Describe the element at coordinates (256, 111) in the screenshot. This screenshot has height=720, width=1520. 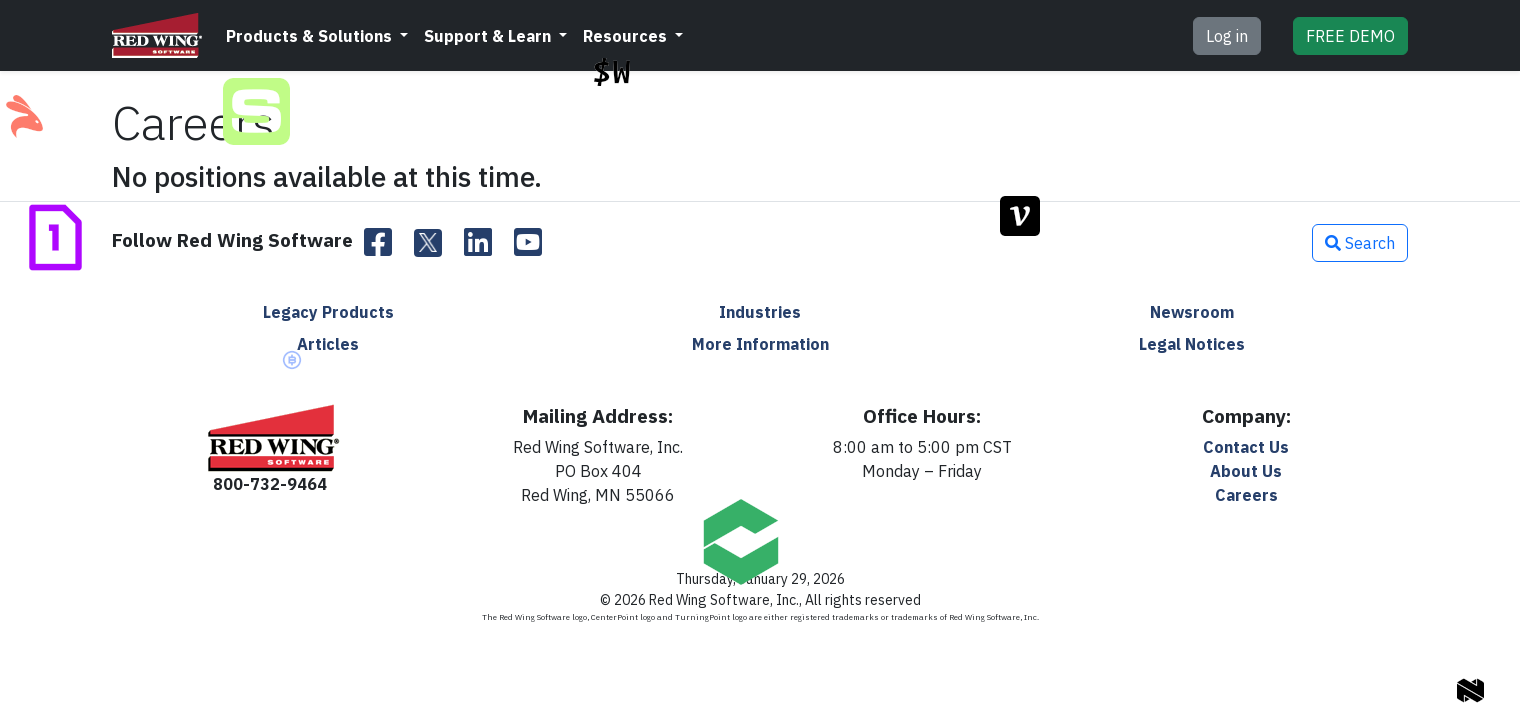
I see `open the Simkl app` at that location.